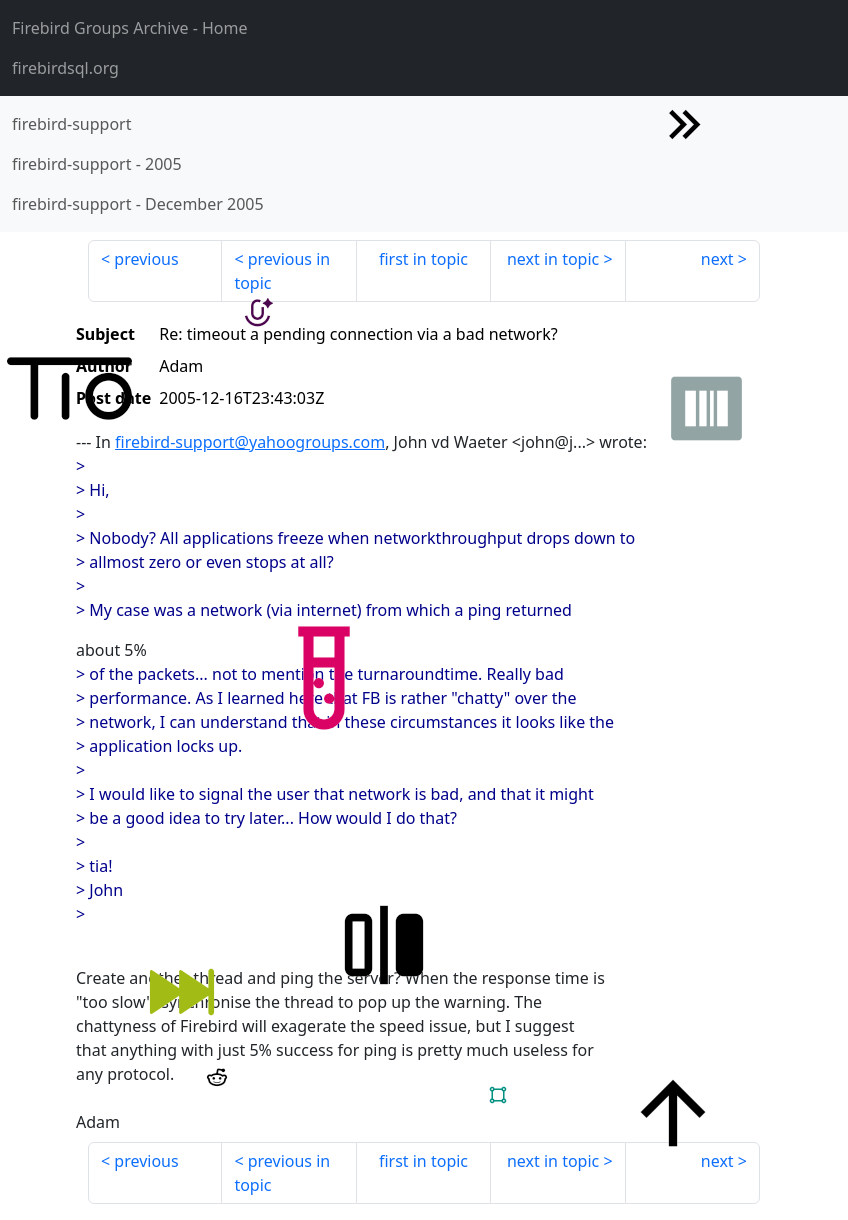 This screenshot has height=1220, width=848. I want to click on scan a barcode or QR code, so click(706, 408).